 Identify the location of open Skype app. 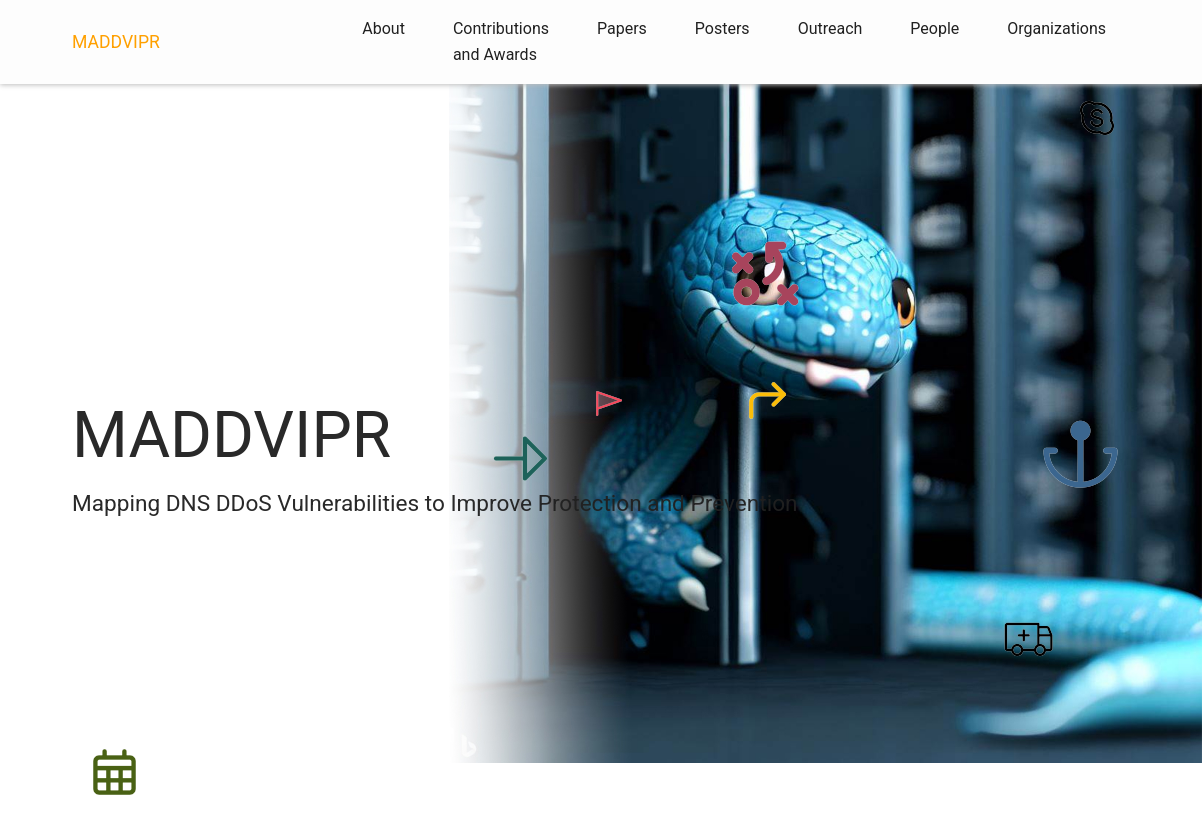
(1097, 118).